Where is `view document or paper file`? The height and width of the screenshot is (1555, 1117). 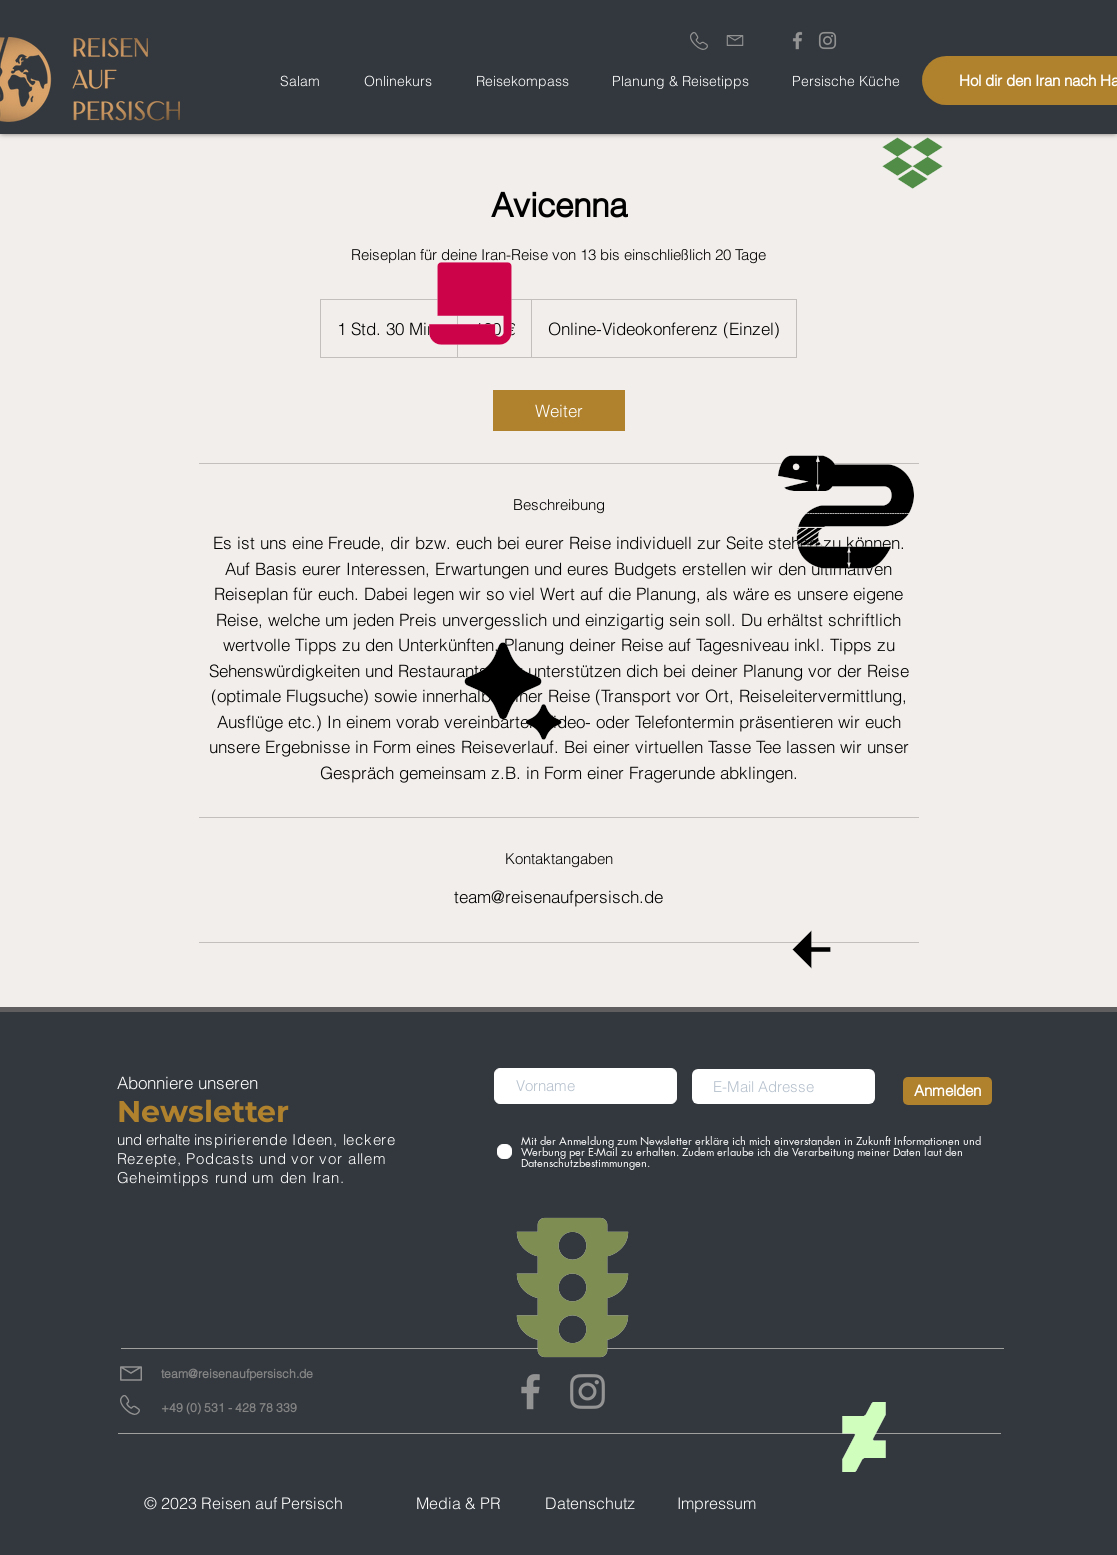 view document or paper file is located at coordinates (474, 303).